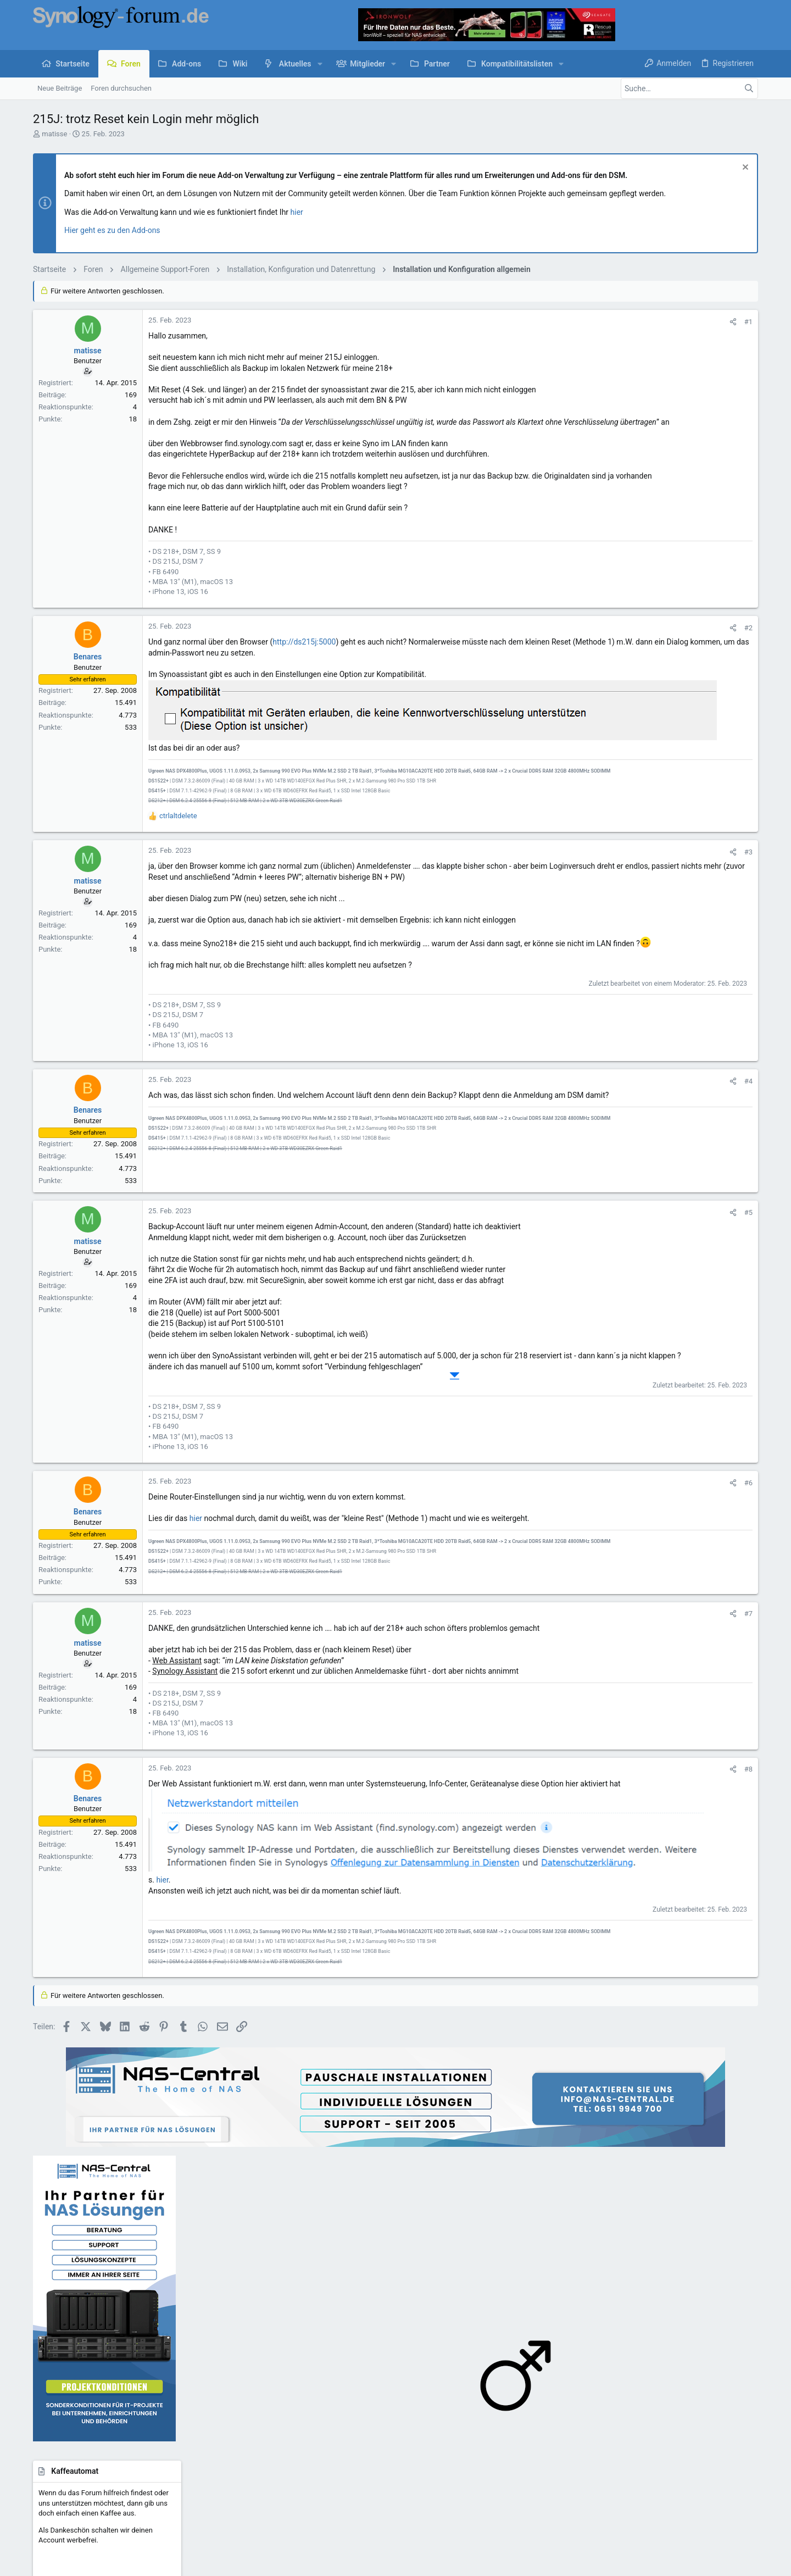  What do you see at coordinates (454, 1375) in the screenshot?
I see `scroll to bottom of page or content` at bounding box center [454, 1375].